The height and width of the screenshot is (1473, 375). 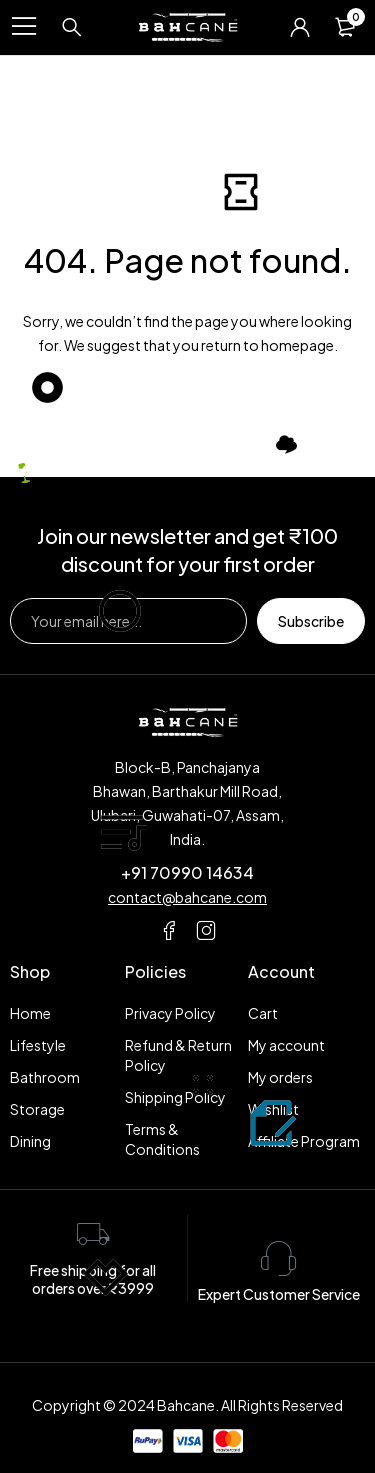 I want to click on unselected radio button or checkbox option, so click(x=120, y=611).